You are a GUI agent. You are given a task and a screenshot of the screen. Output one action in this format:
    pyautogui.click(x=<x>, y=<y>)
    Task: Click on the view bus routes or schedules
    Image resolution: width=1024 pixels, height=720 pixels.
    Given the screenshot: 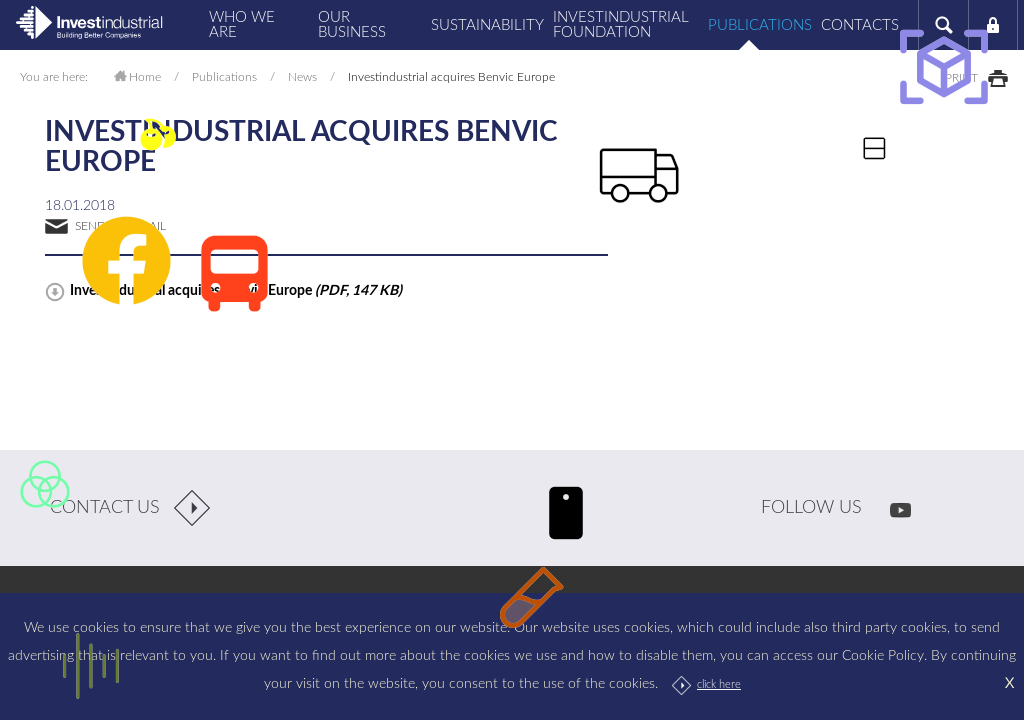 What is the action you would take?
    pyautogui.click(x=234, y=273)
    